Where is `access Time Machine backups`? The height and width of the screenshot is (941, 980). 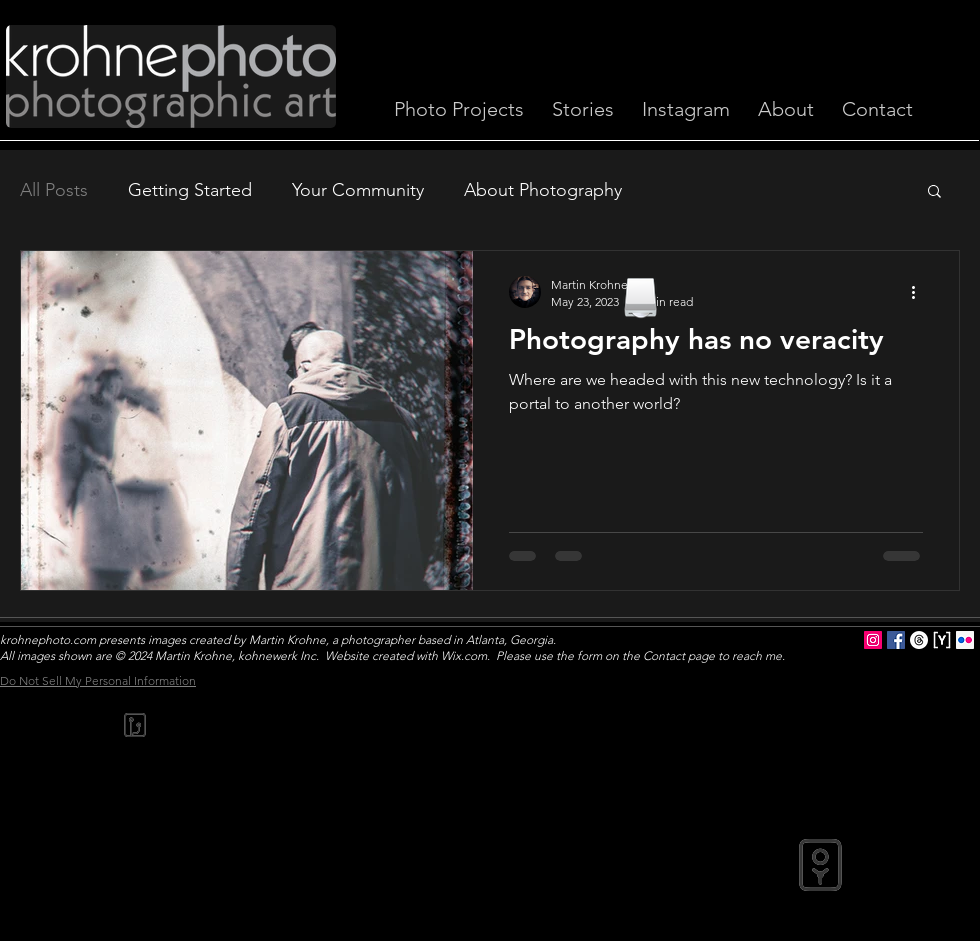 access Time Machine backups is located at coordinates (822, 865).